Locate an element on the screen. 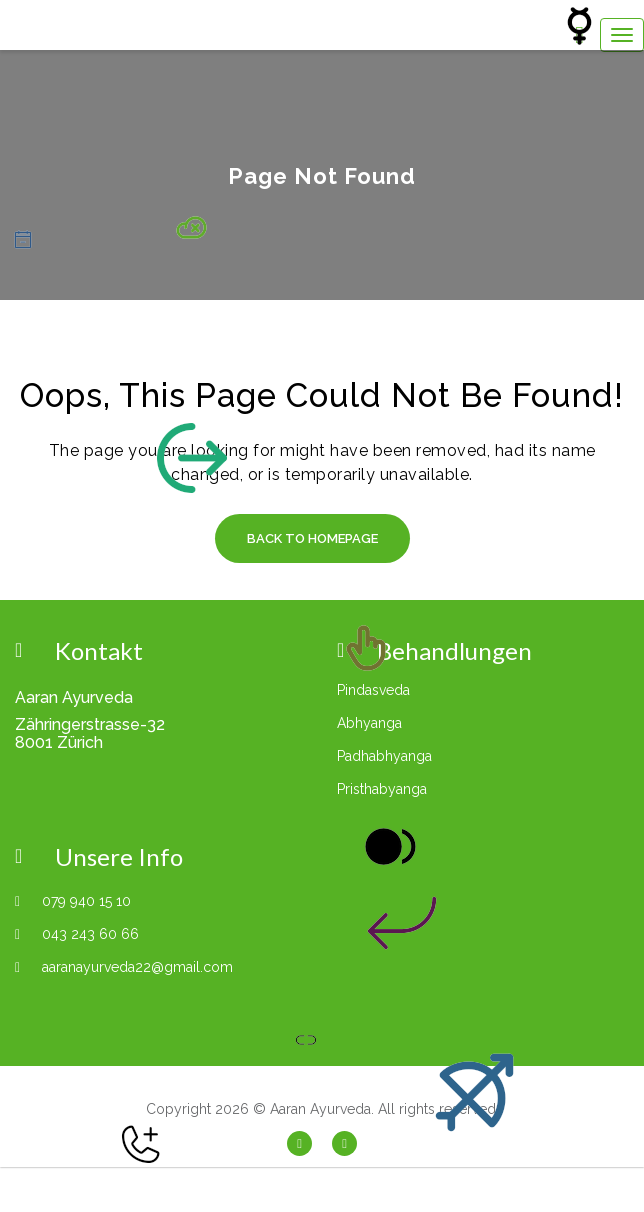 The width and height of the screenshot is (644, 1212). indicates mercury as a planetary or astrological symbol is located at coordinates (579, 25).